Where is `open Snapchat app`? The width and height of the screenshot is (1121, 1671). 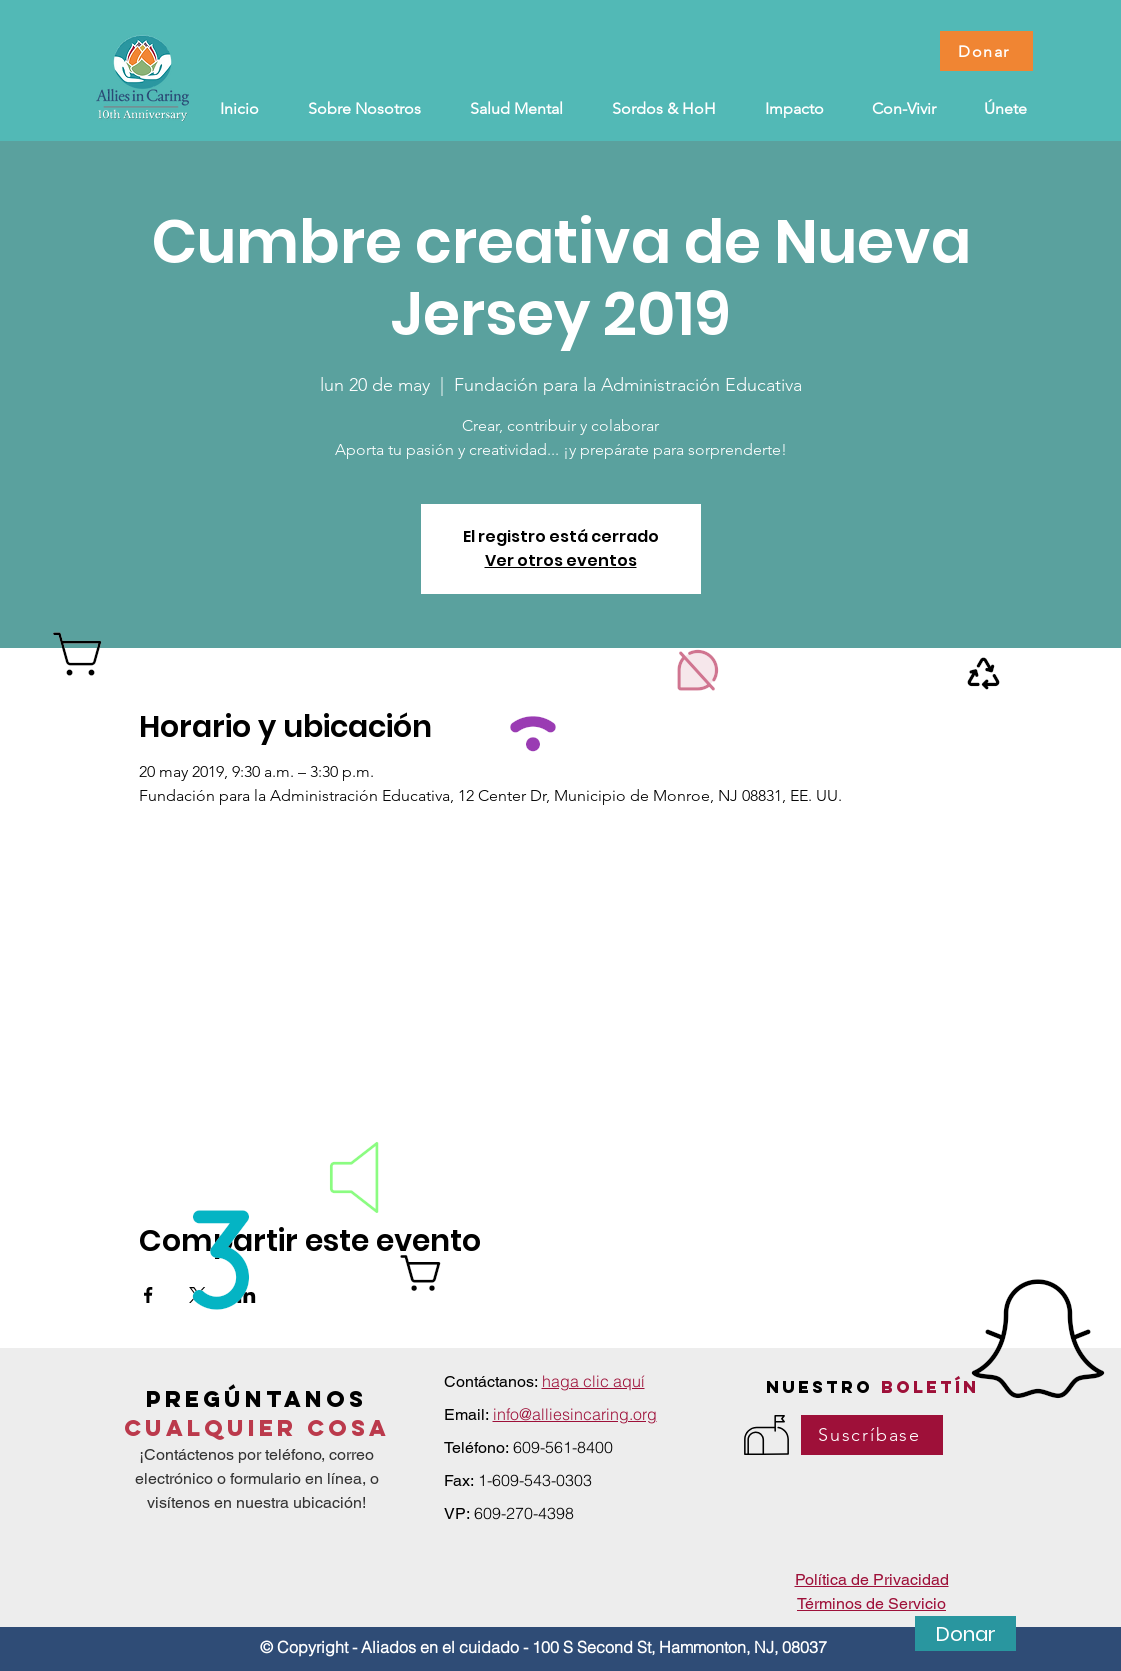
open Snapchat app is located at coordinates (1038, 1341).